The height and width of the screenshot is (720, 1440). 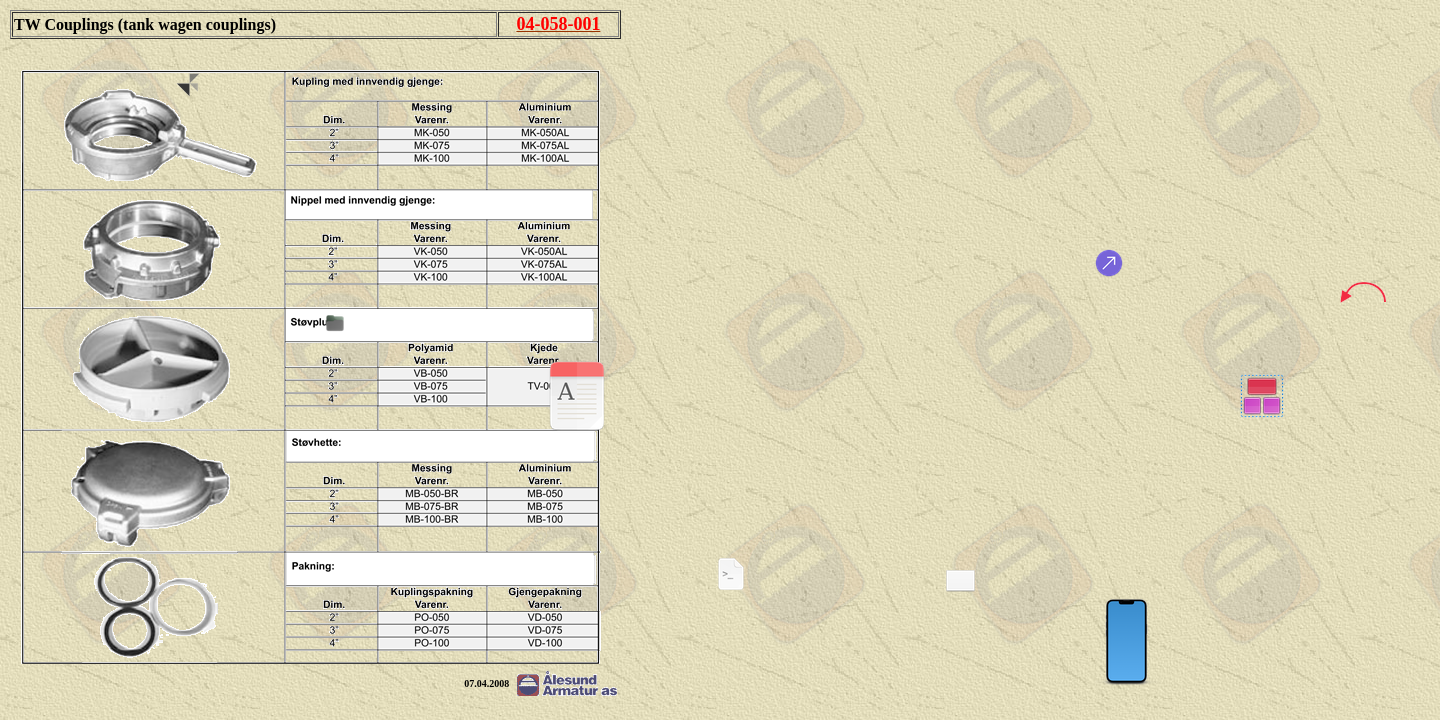 I want to click on undo the last action, so click(x=1363, y=292).